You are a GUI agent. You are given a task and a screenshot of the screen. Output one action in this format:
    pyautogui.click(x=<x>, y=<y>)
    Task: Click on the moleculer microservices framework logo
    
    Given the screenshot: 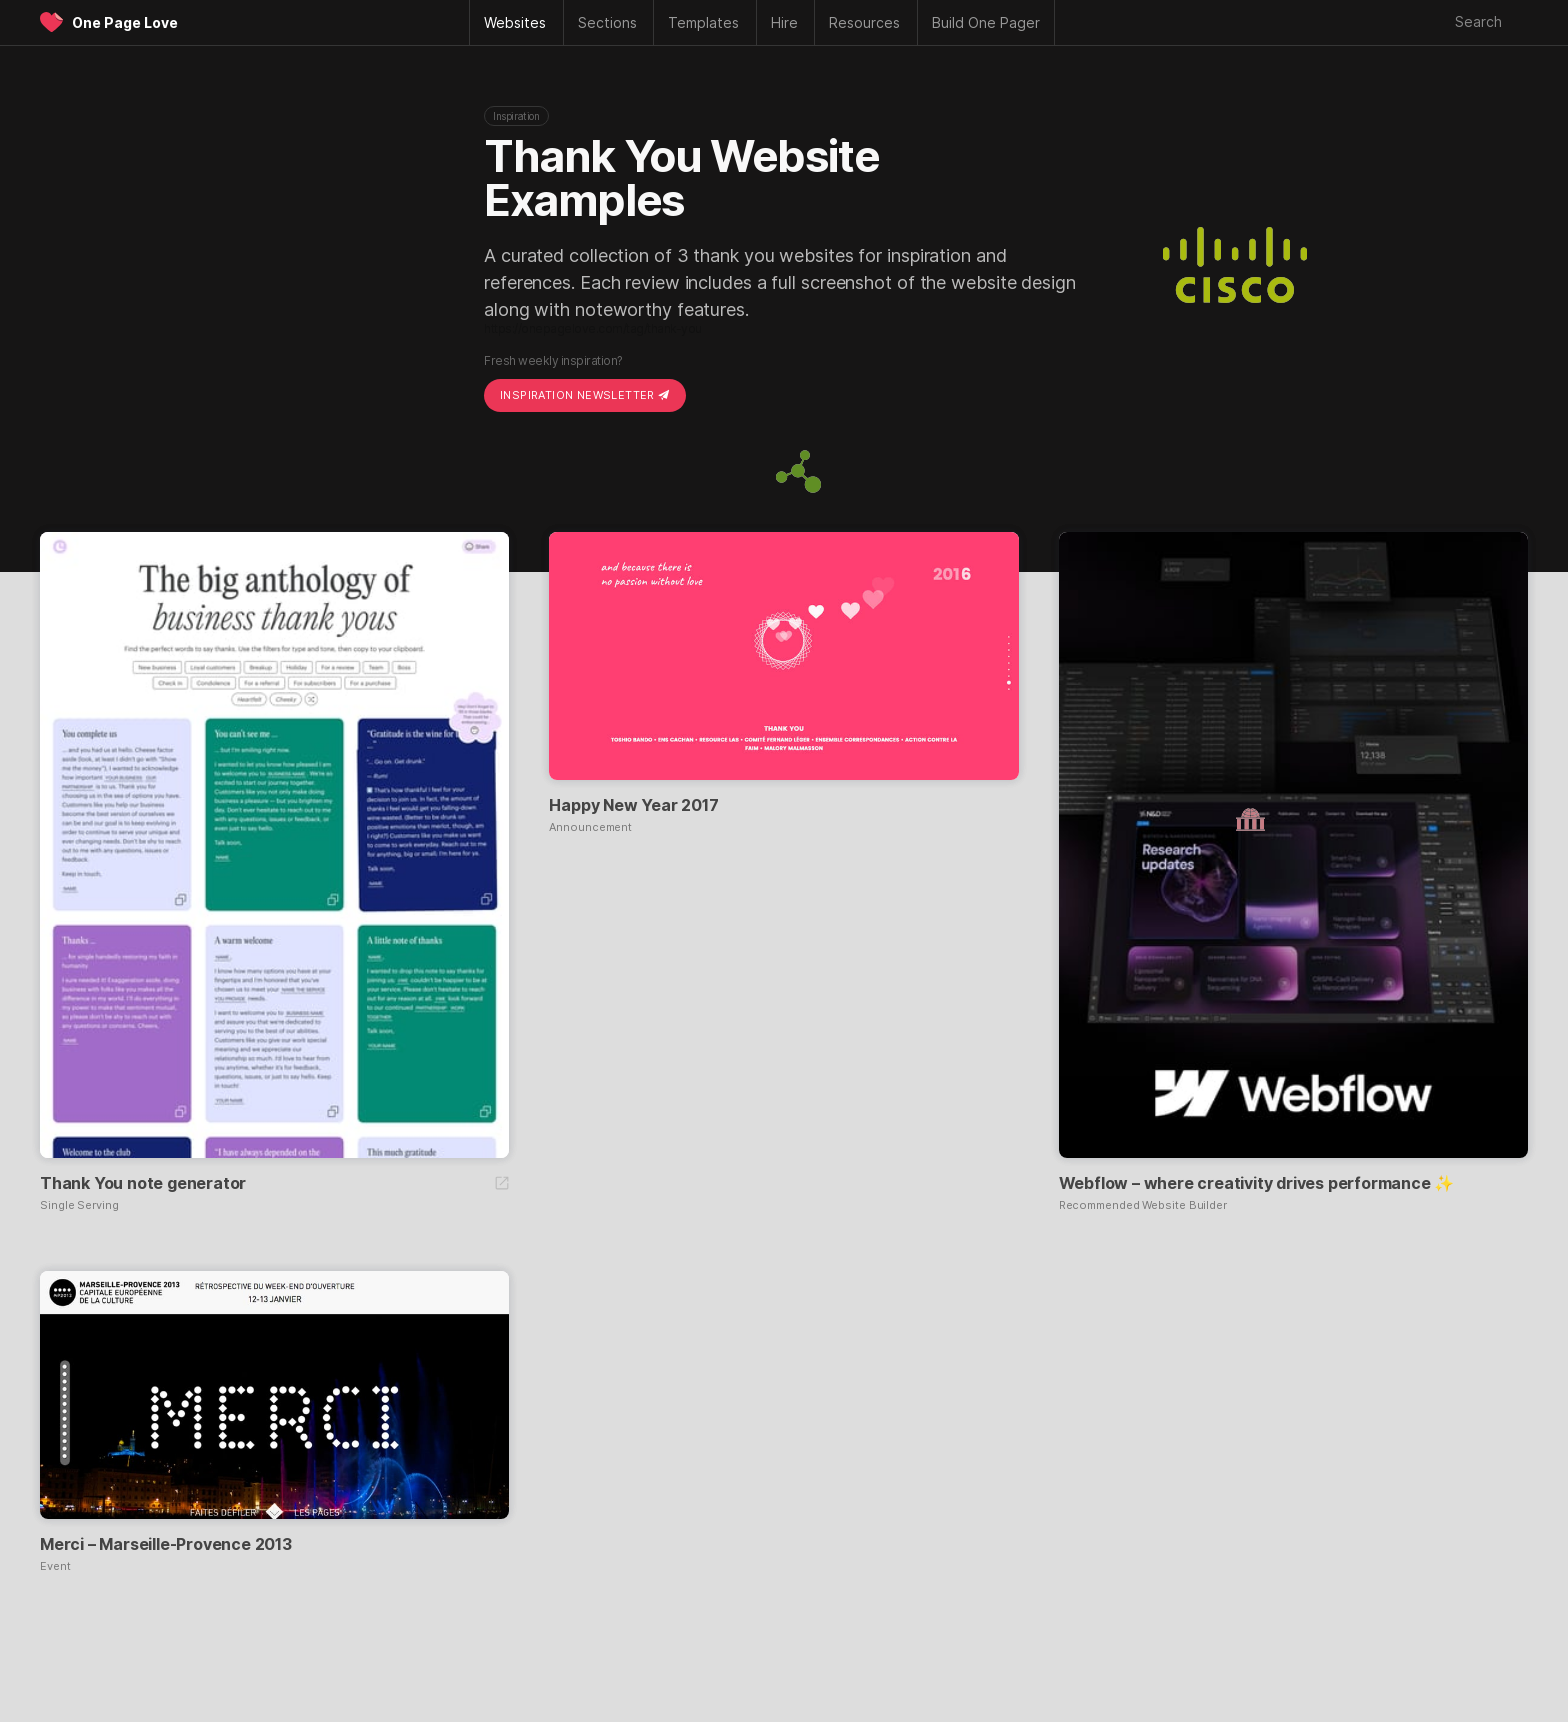 What is the action you would take?
    pyautogui.click(x=798, y=471)
    